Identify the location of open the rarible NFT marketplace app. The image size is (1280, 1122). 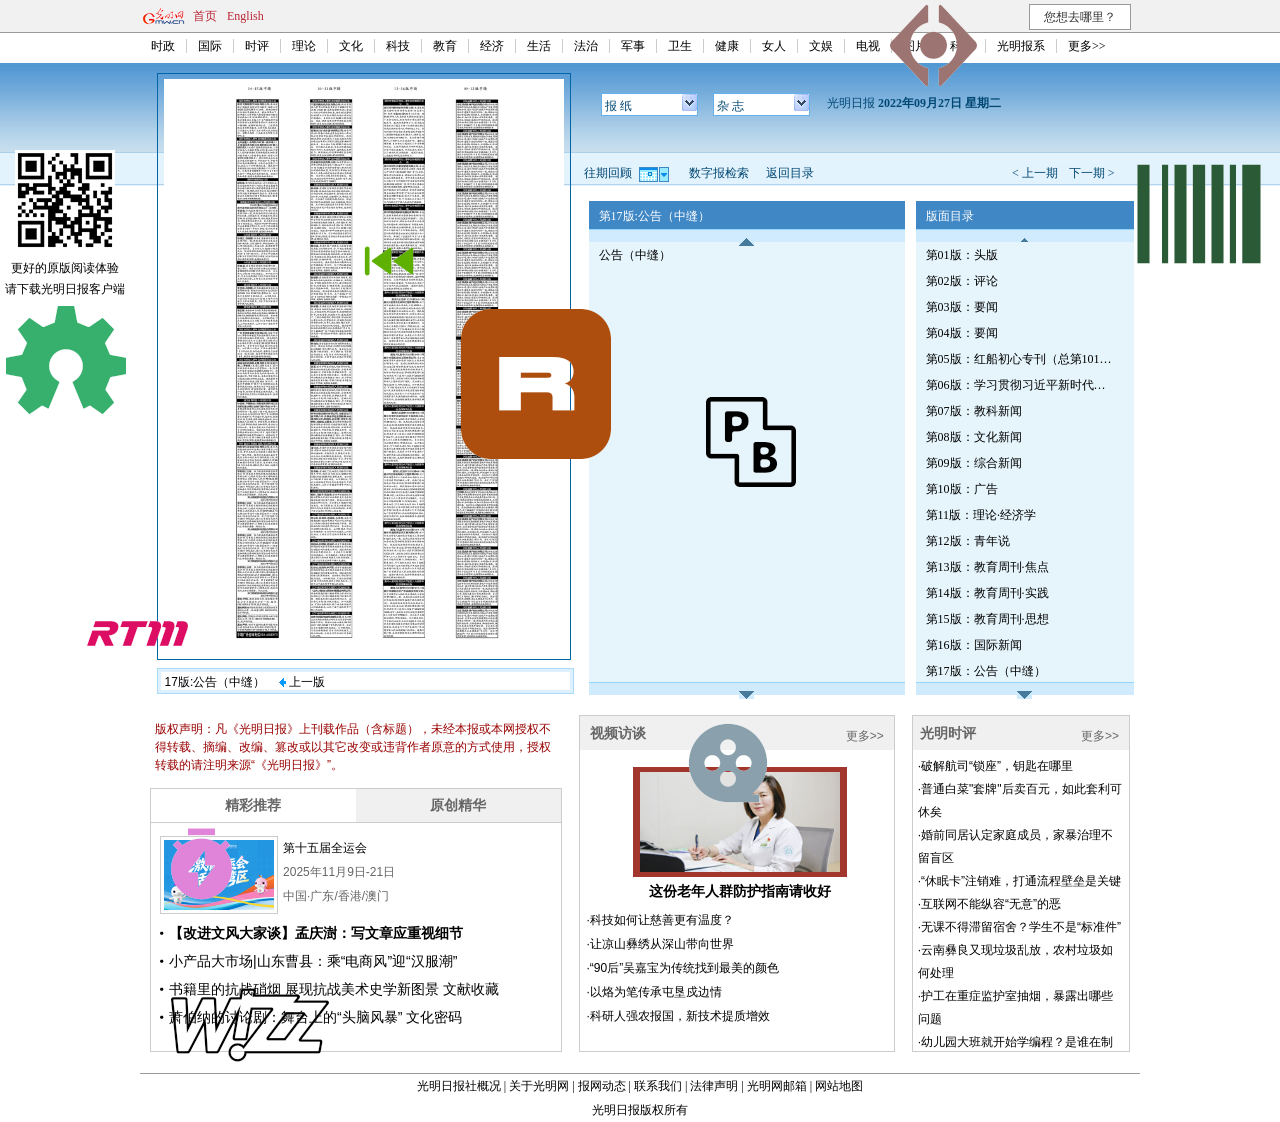
(536, 384).